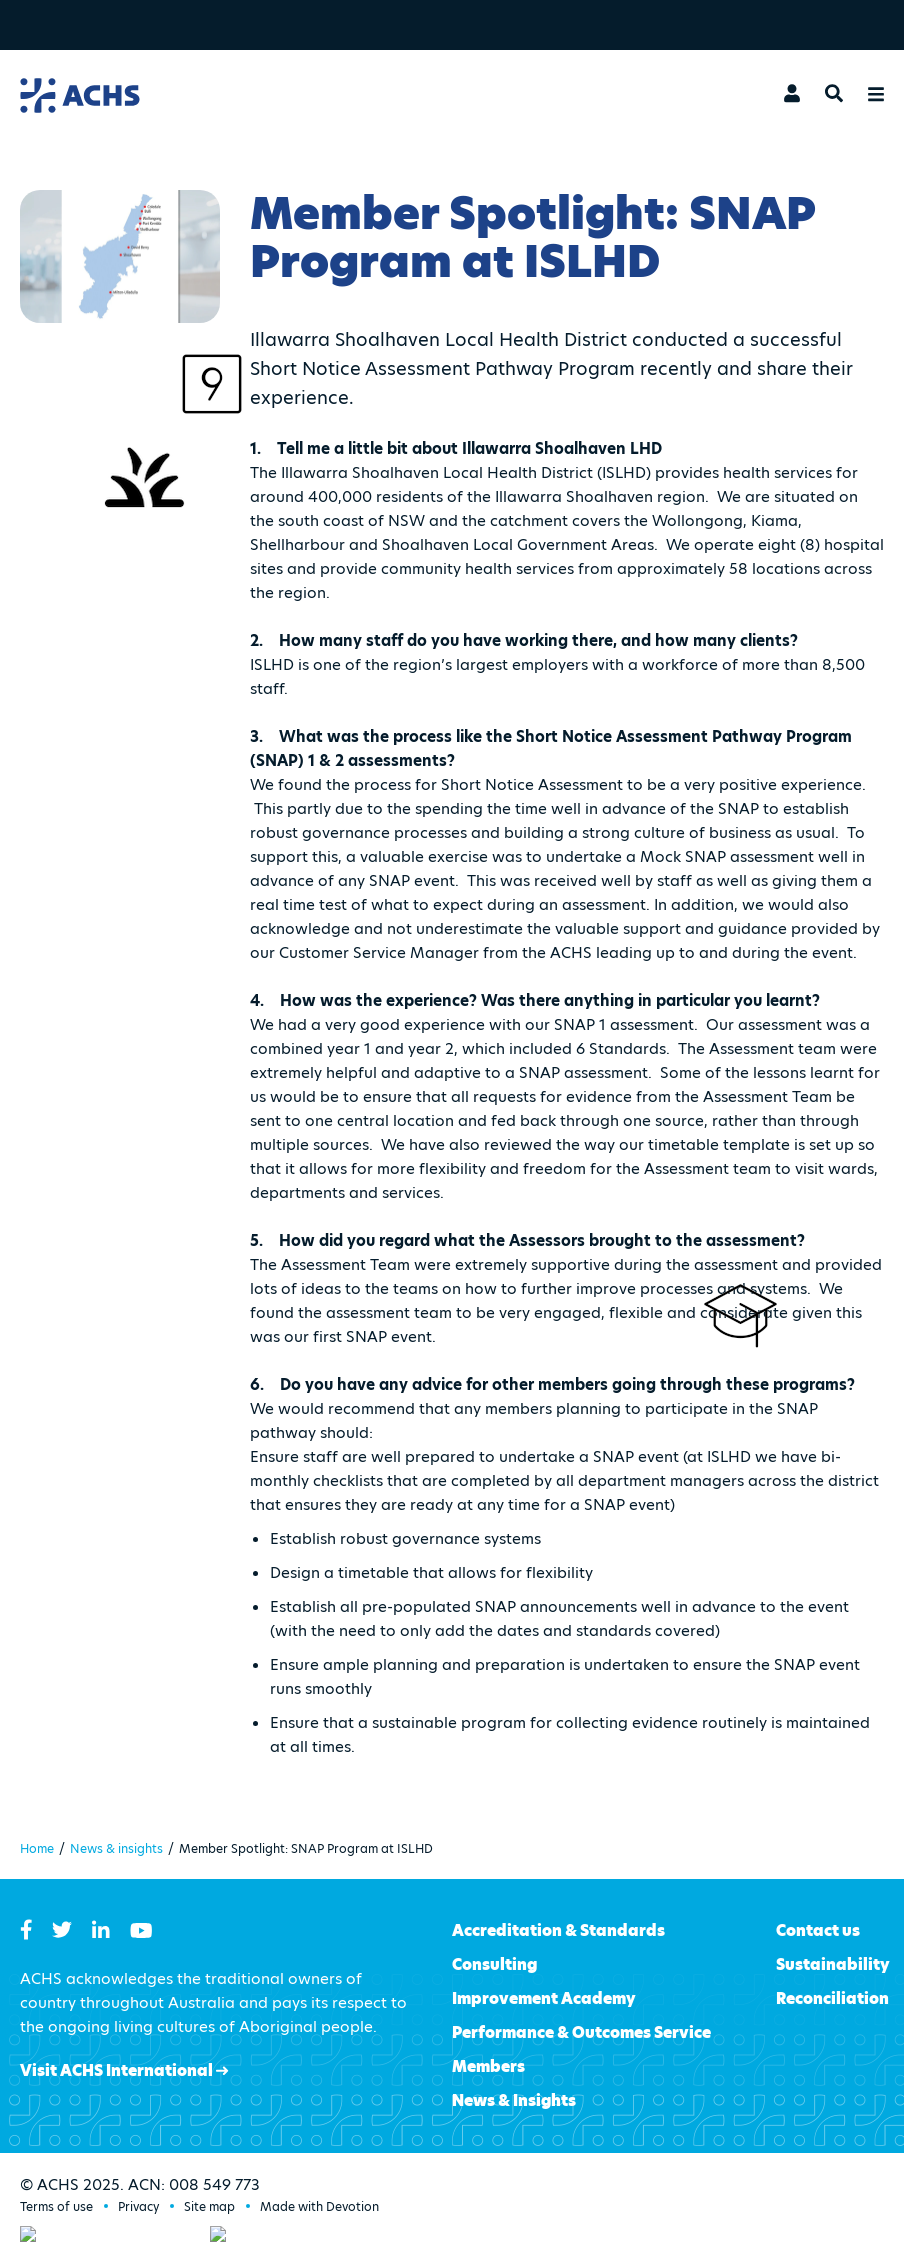 This screenshot has height=2256, width=904. What do you see at coordinates (144, 475) in the screenshot?
I see `view outdoor or nature-related content` at bounding box center [144, 475].